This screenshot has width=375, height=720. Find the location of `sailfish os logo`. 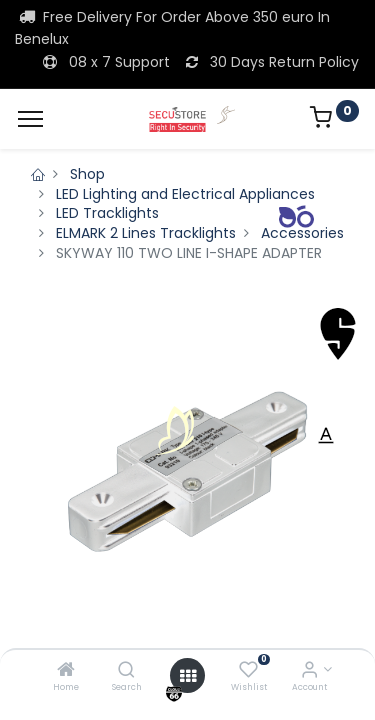

sailfish os logo is located at coordinates (226, 115).